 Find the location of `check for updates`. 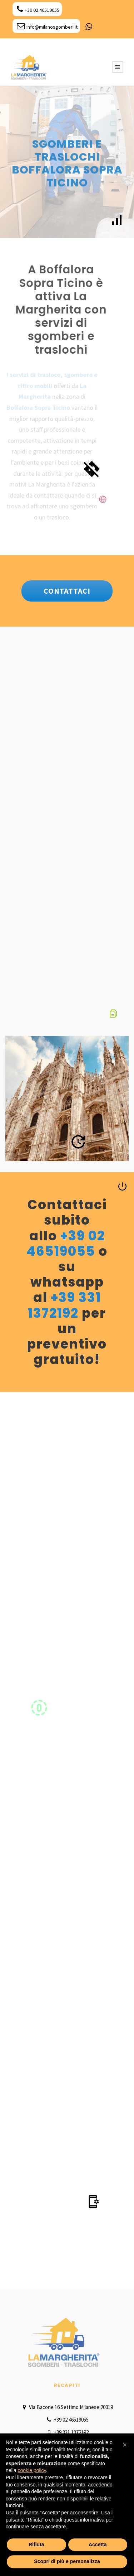

check for updates is located at coordinates (78, 1142).